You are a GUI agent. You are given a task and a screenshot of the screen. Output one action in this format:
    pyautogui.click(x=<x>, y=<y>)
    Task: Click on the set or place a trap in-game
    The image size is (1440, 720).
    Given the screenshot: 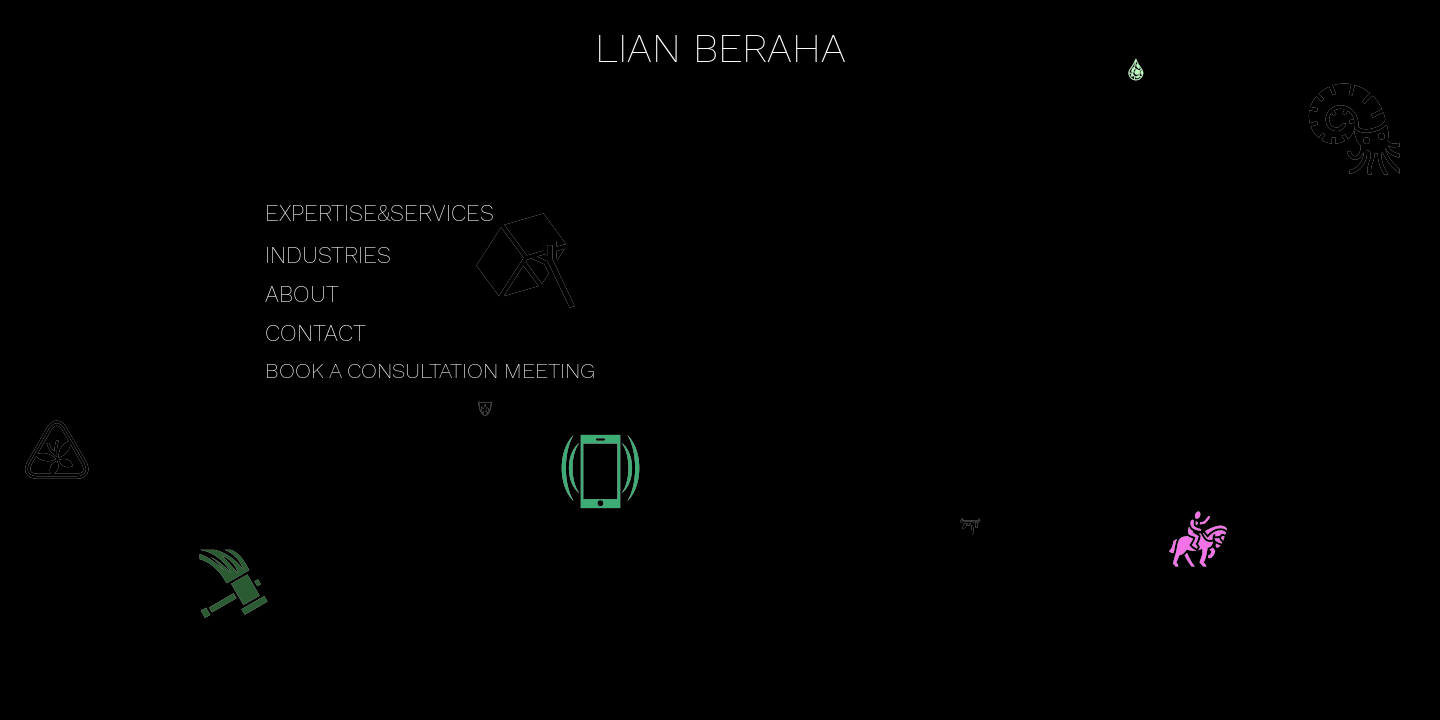 What is the action you would take?
    pyautogui.click(x=525, y=260)
    